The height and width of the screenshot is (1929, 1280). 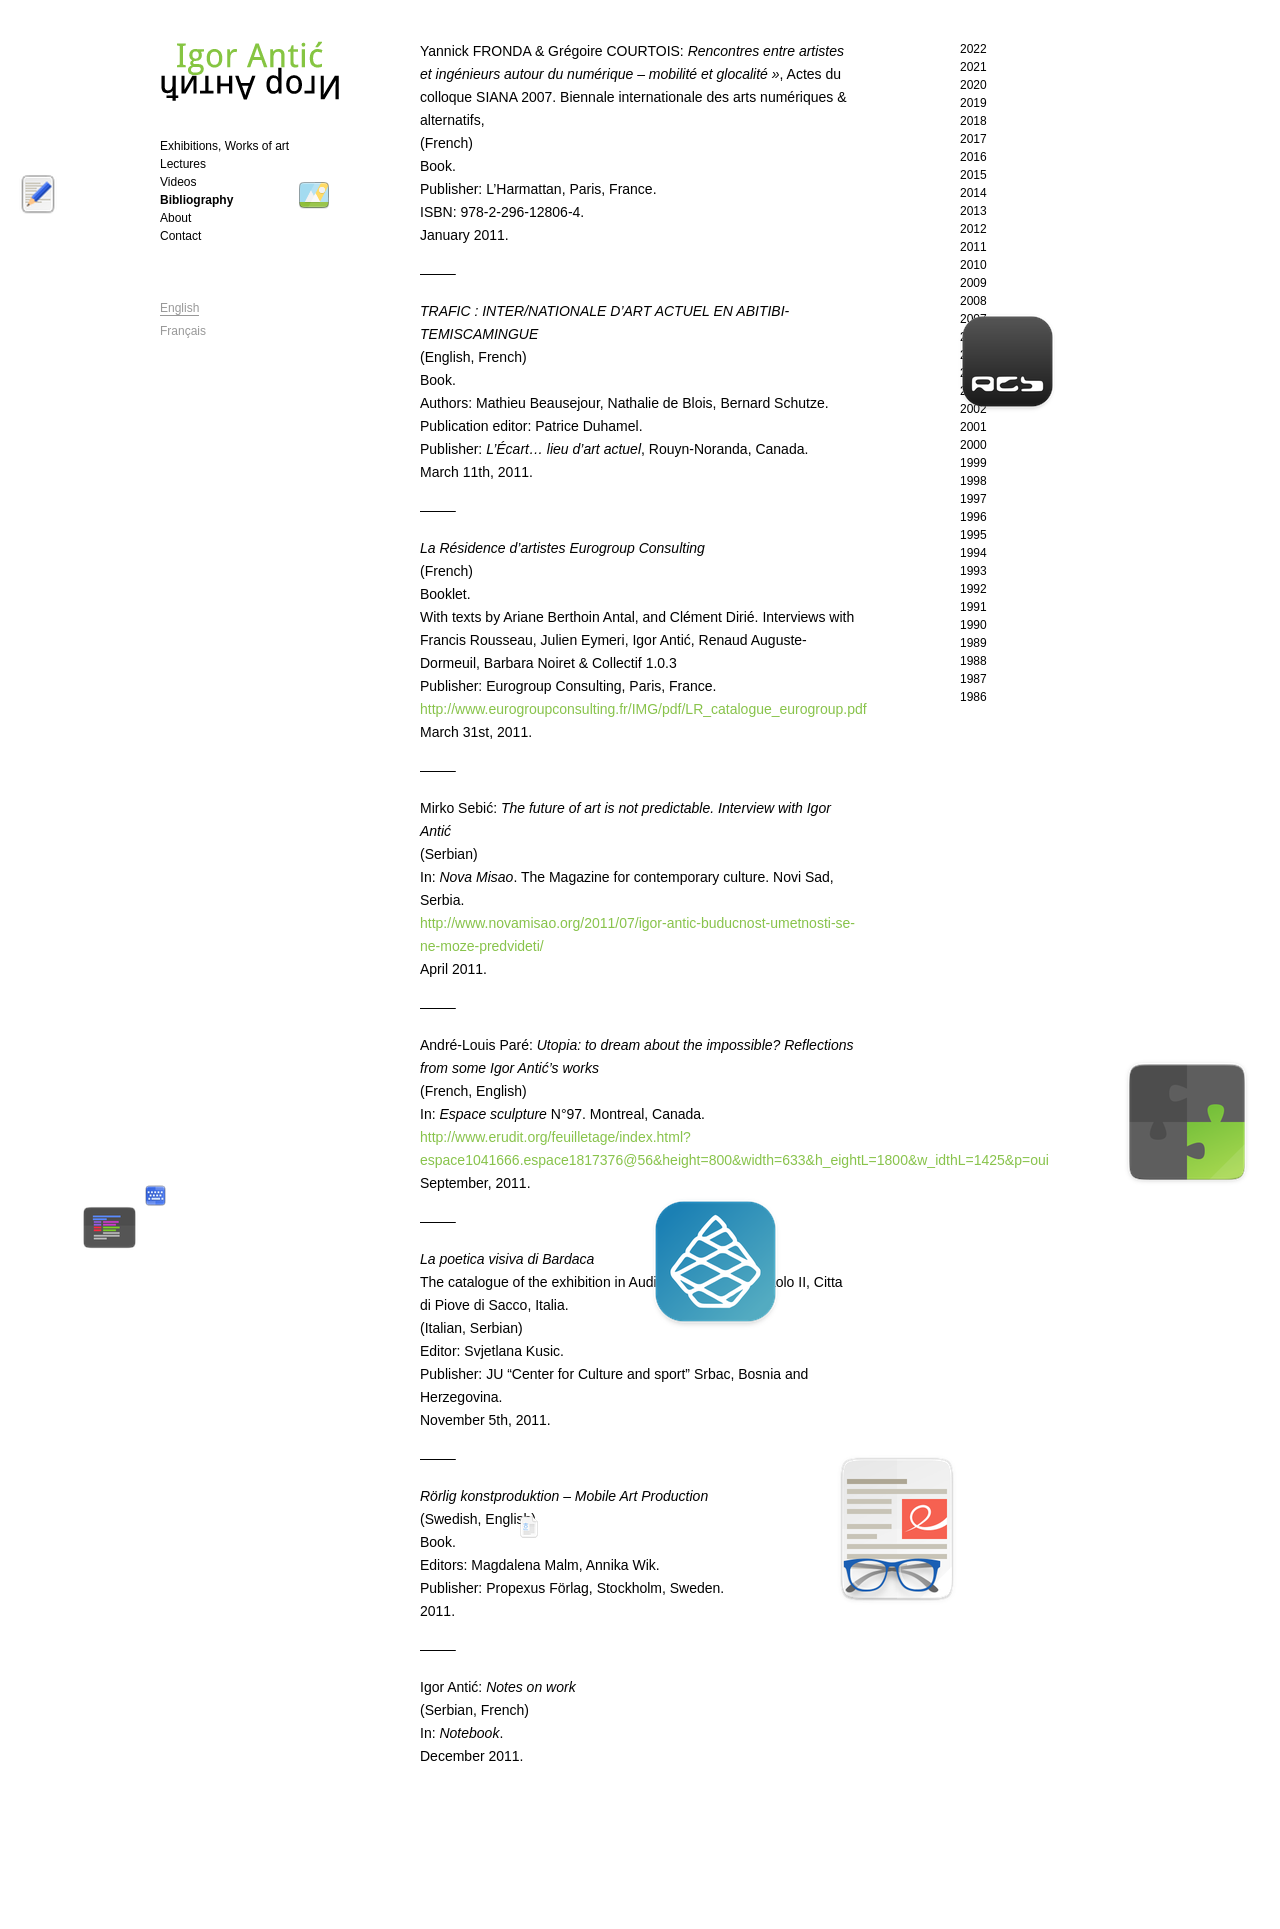 I want to click on open Pinegrow web editor application, so click(x=715, y=1261).